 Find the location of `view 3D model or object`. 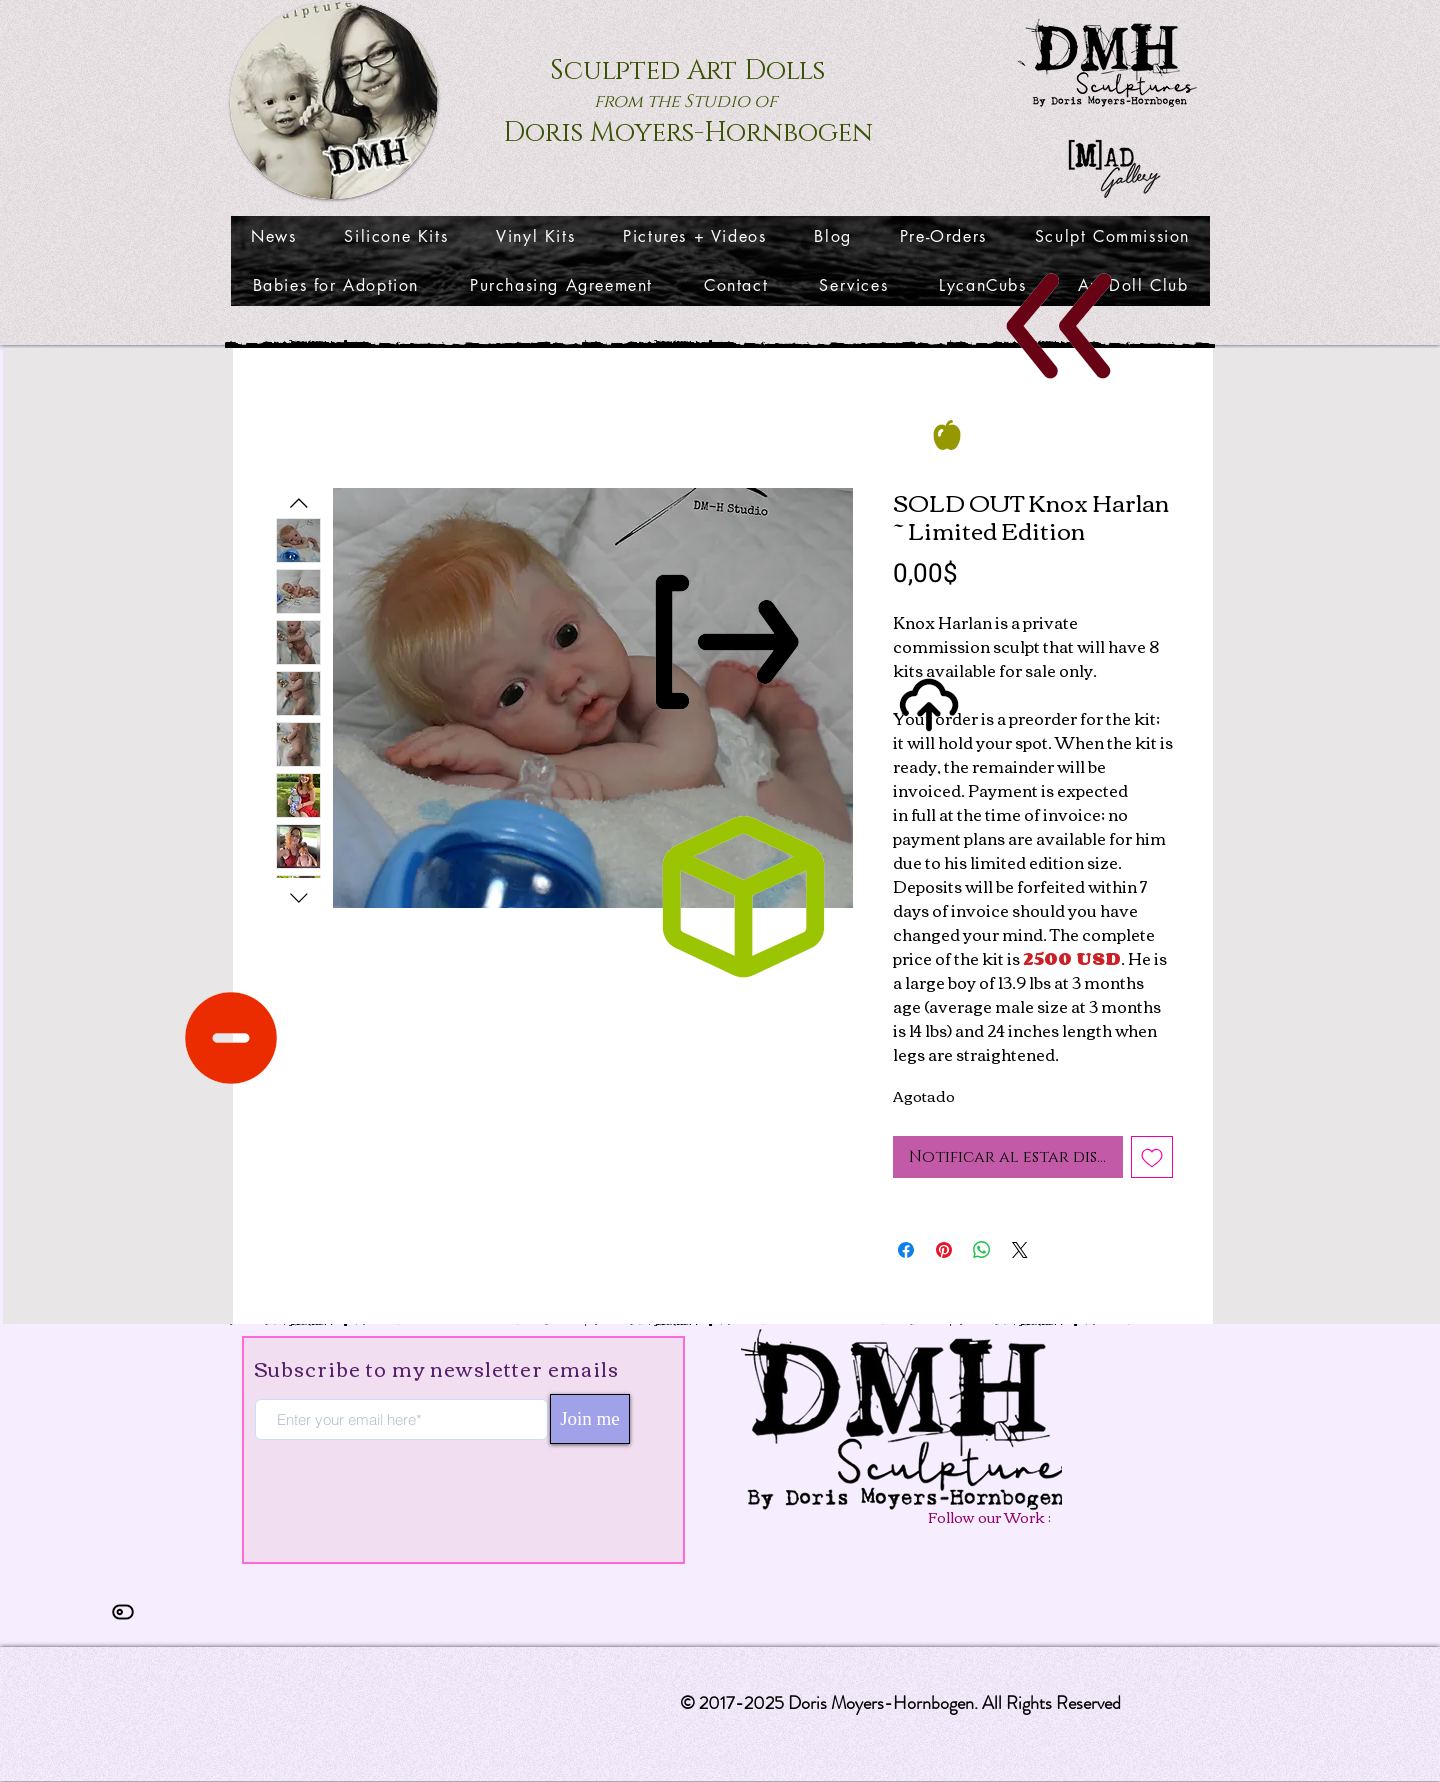

view 3D model or object is located at coordinates (743, 896).